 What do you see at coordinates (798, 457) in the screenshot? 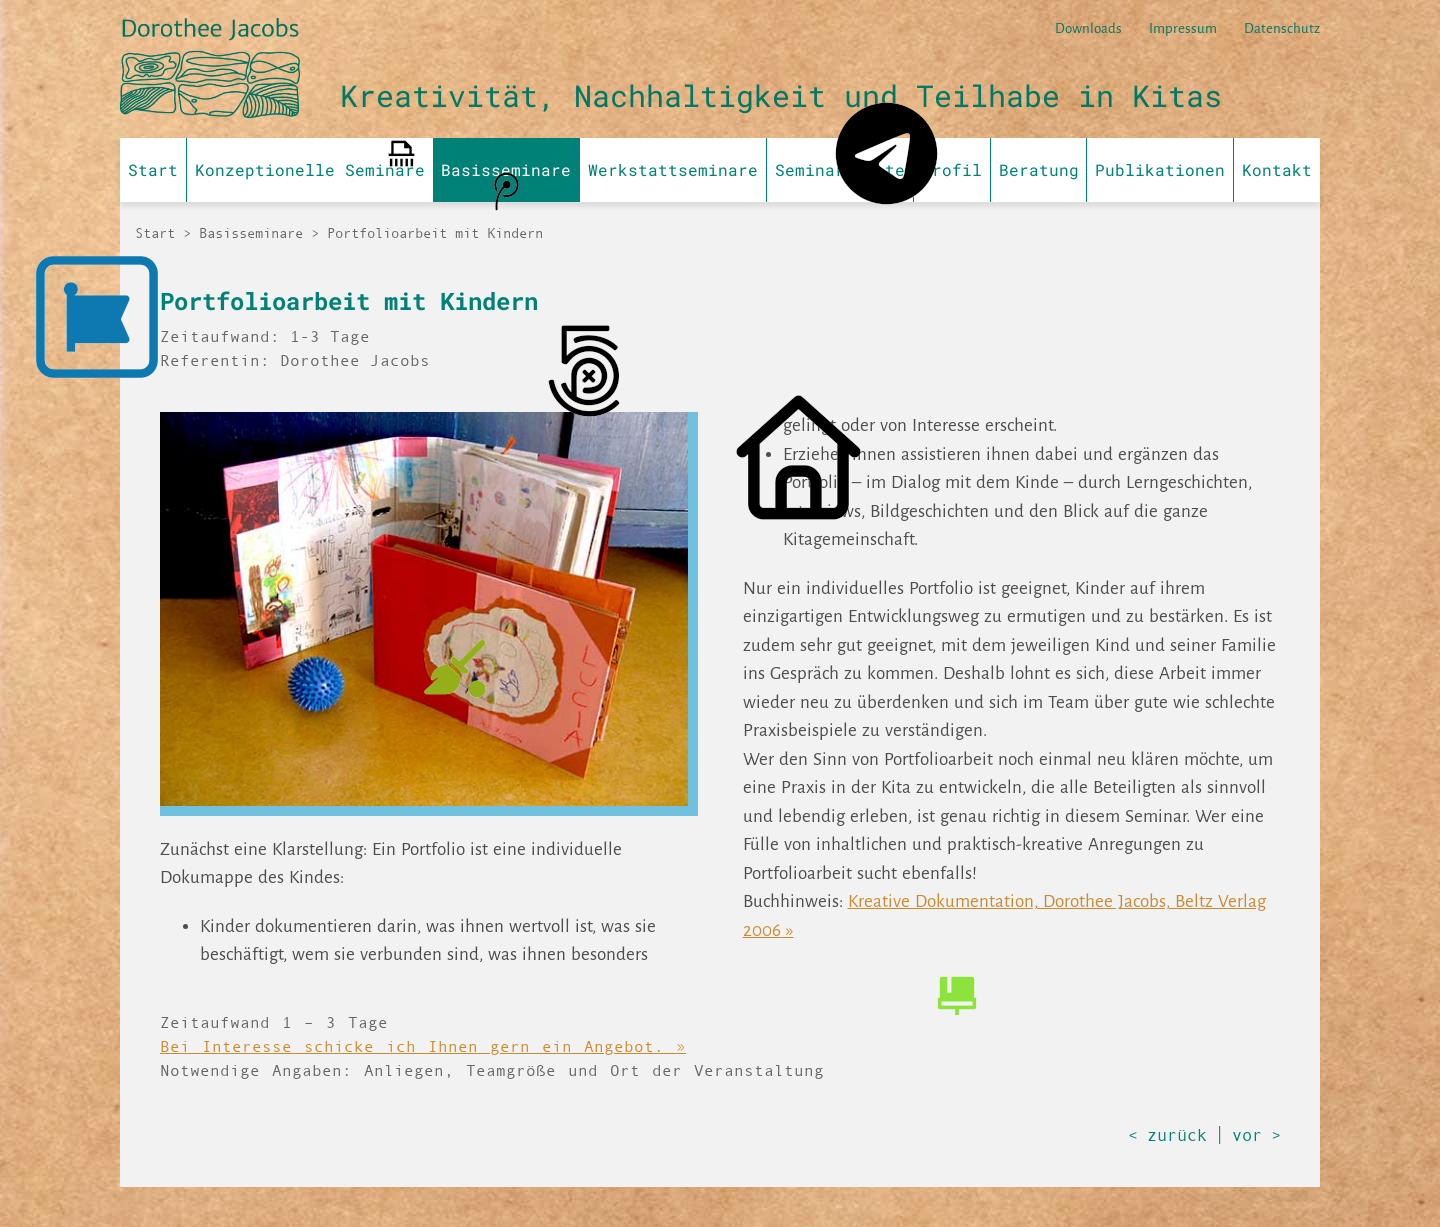
I see `go to home screen` at bounding box center [798, 457].